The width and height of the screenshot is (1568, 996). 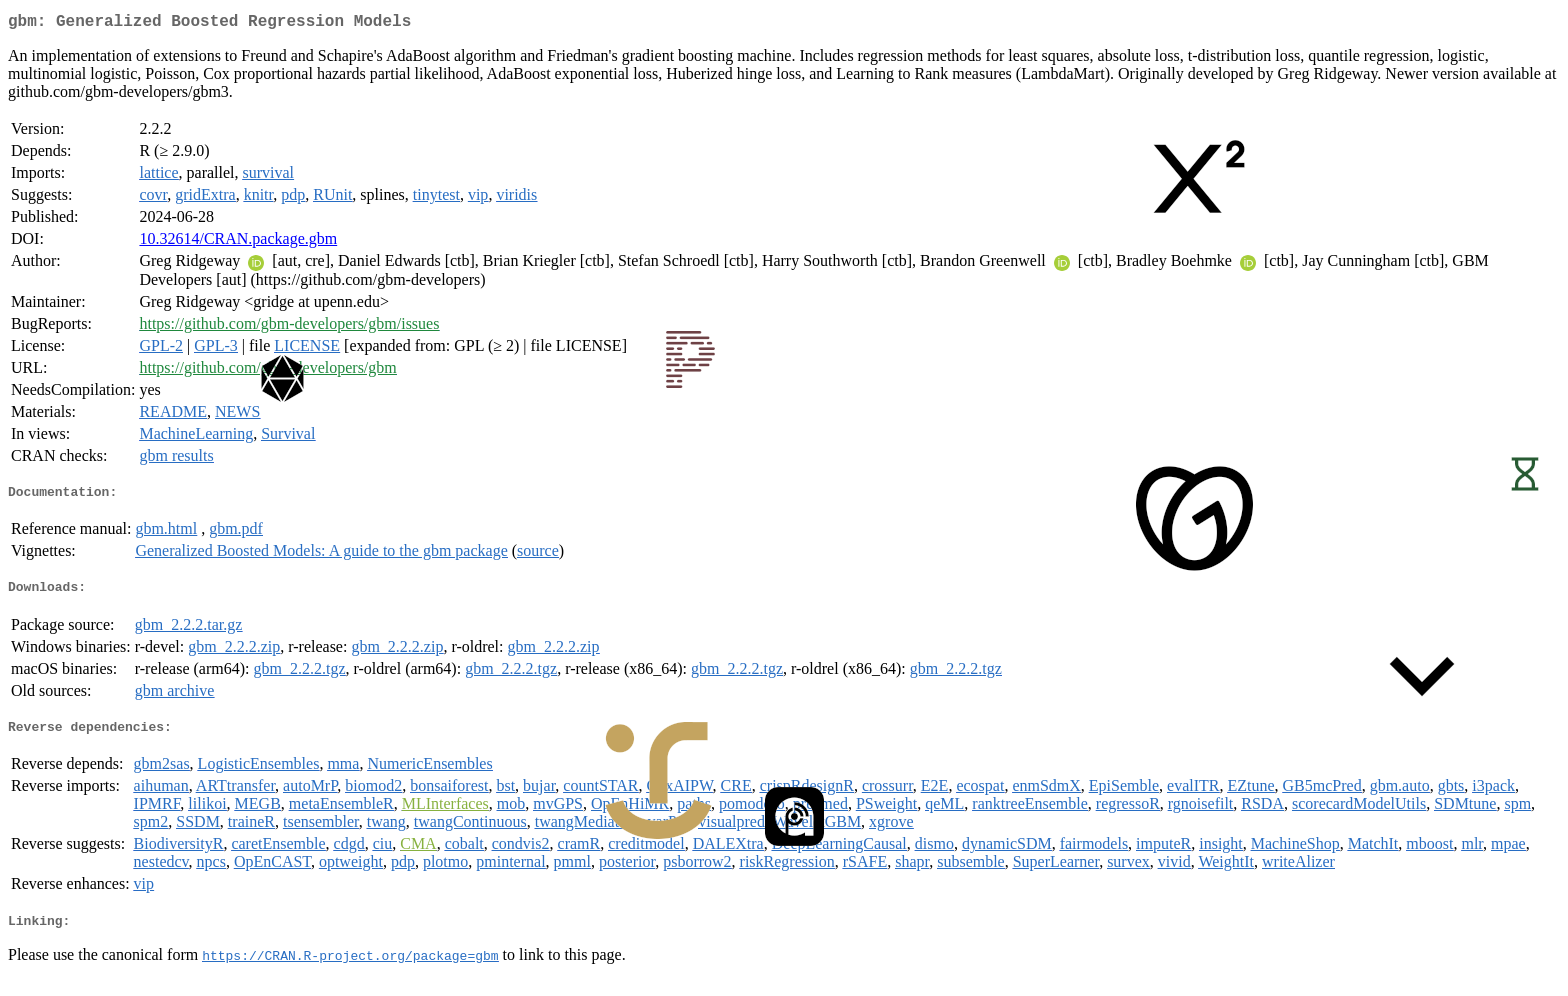 What do you see at coordinates (690, 359) in the screenshot?
I see `prettier code formatter logo` at bounding box center [690, 359].